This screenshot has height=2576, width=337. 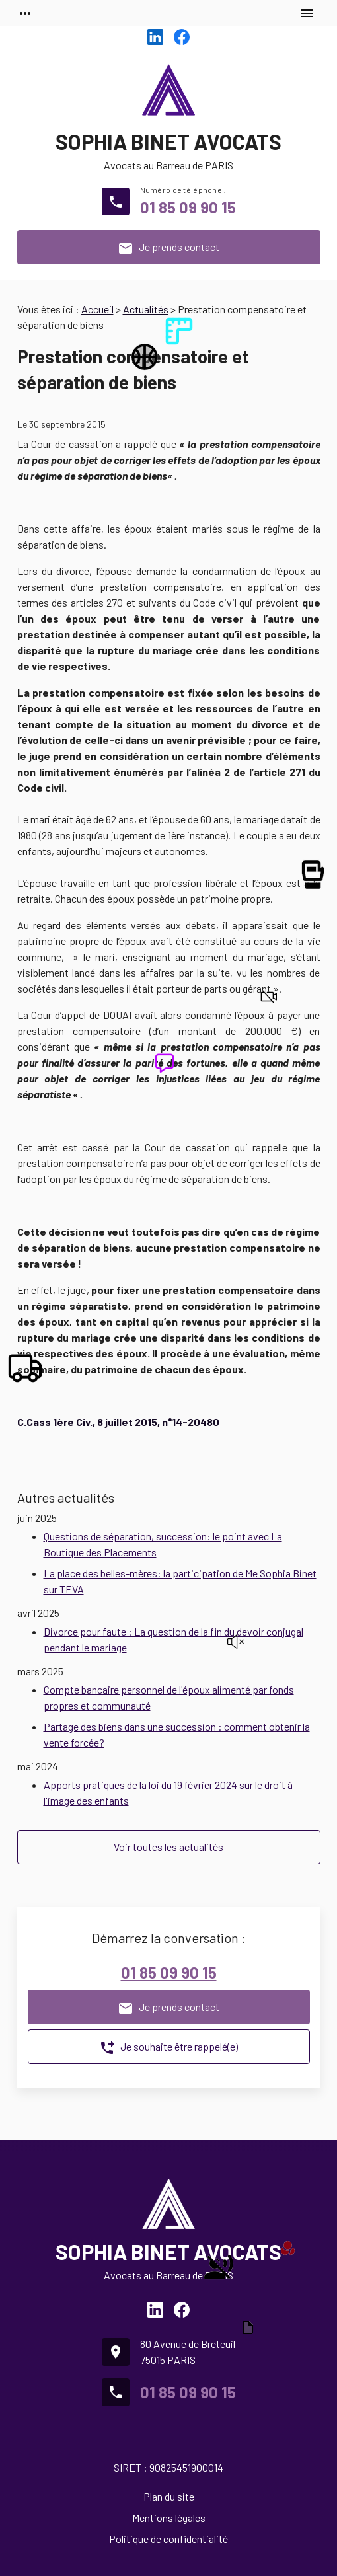 I want to click on access measurement tools, so click(x=179, y=331).